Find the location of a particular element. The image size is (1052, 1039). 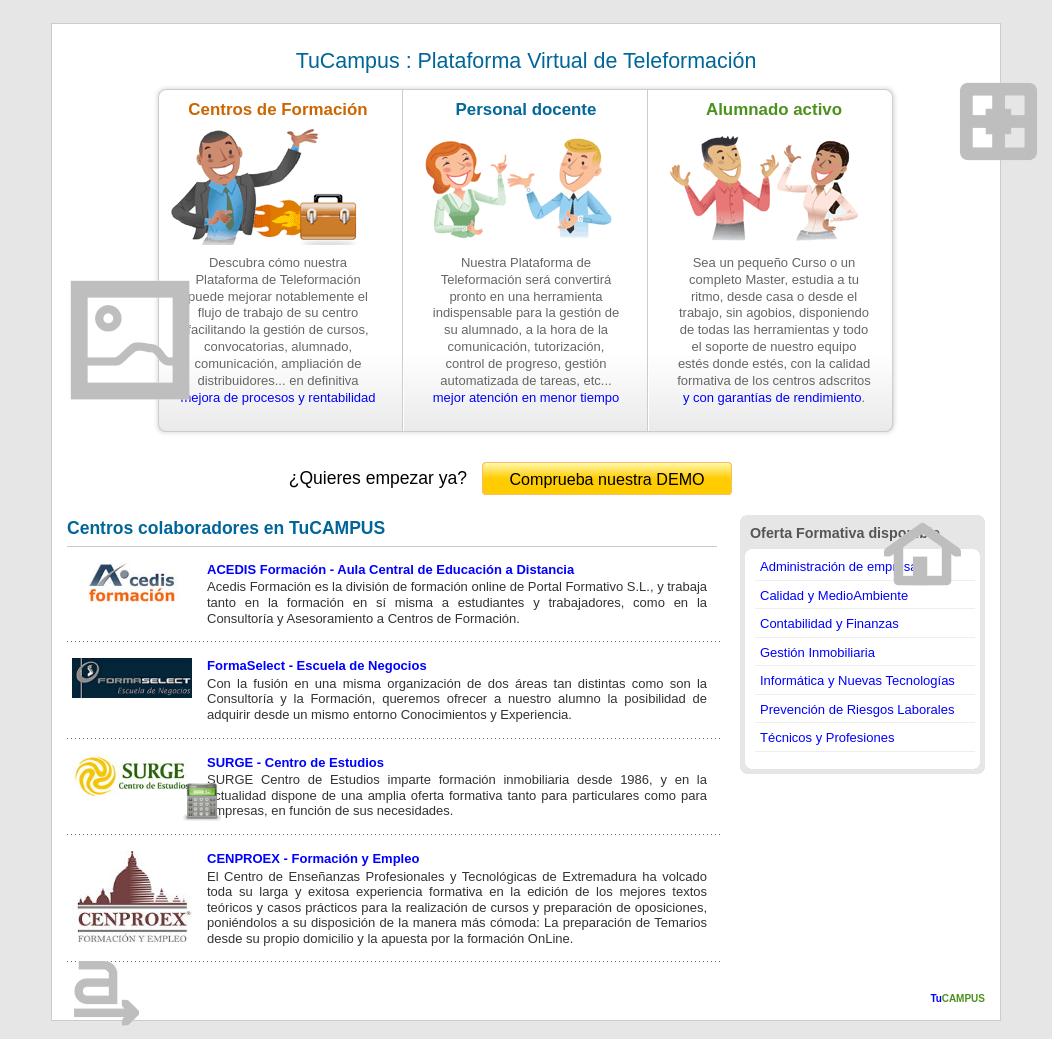

open the calculator app is located at coordinates (202, 802).